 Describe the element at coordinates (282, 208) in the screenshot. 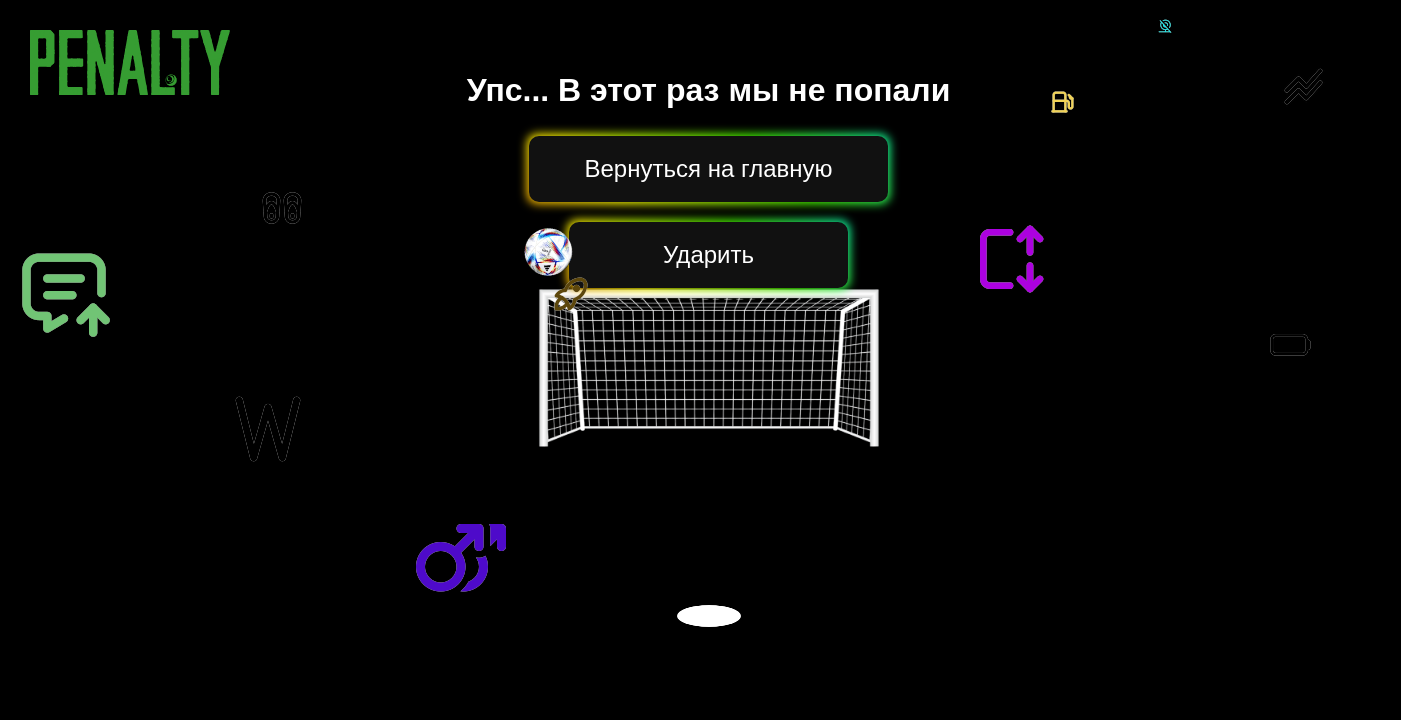

I see `browse beach or summer footwear` at that location.